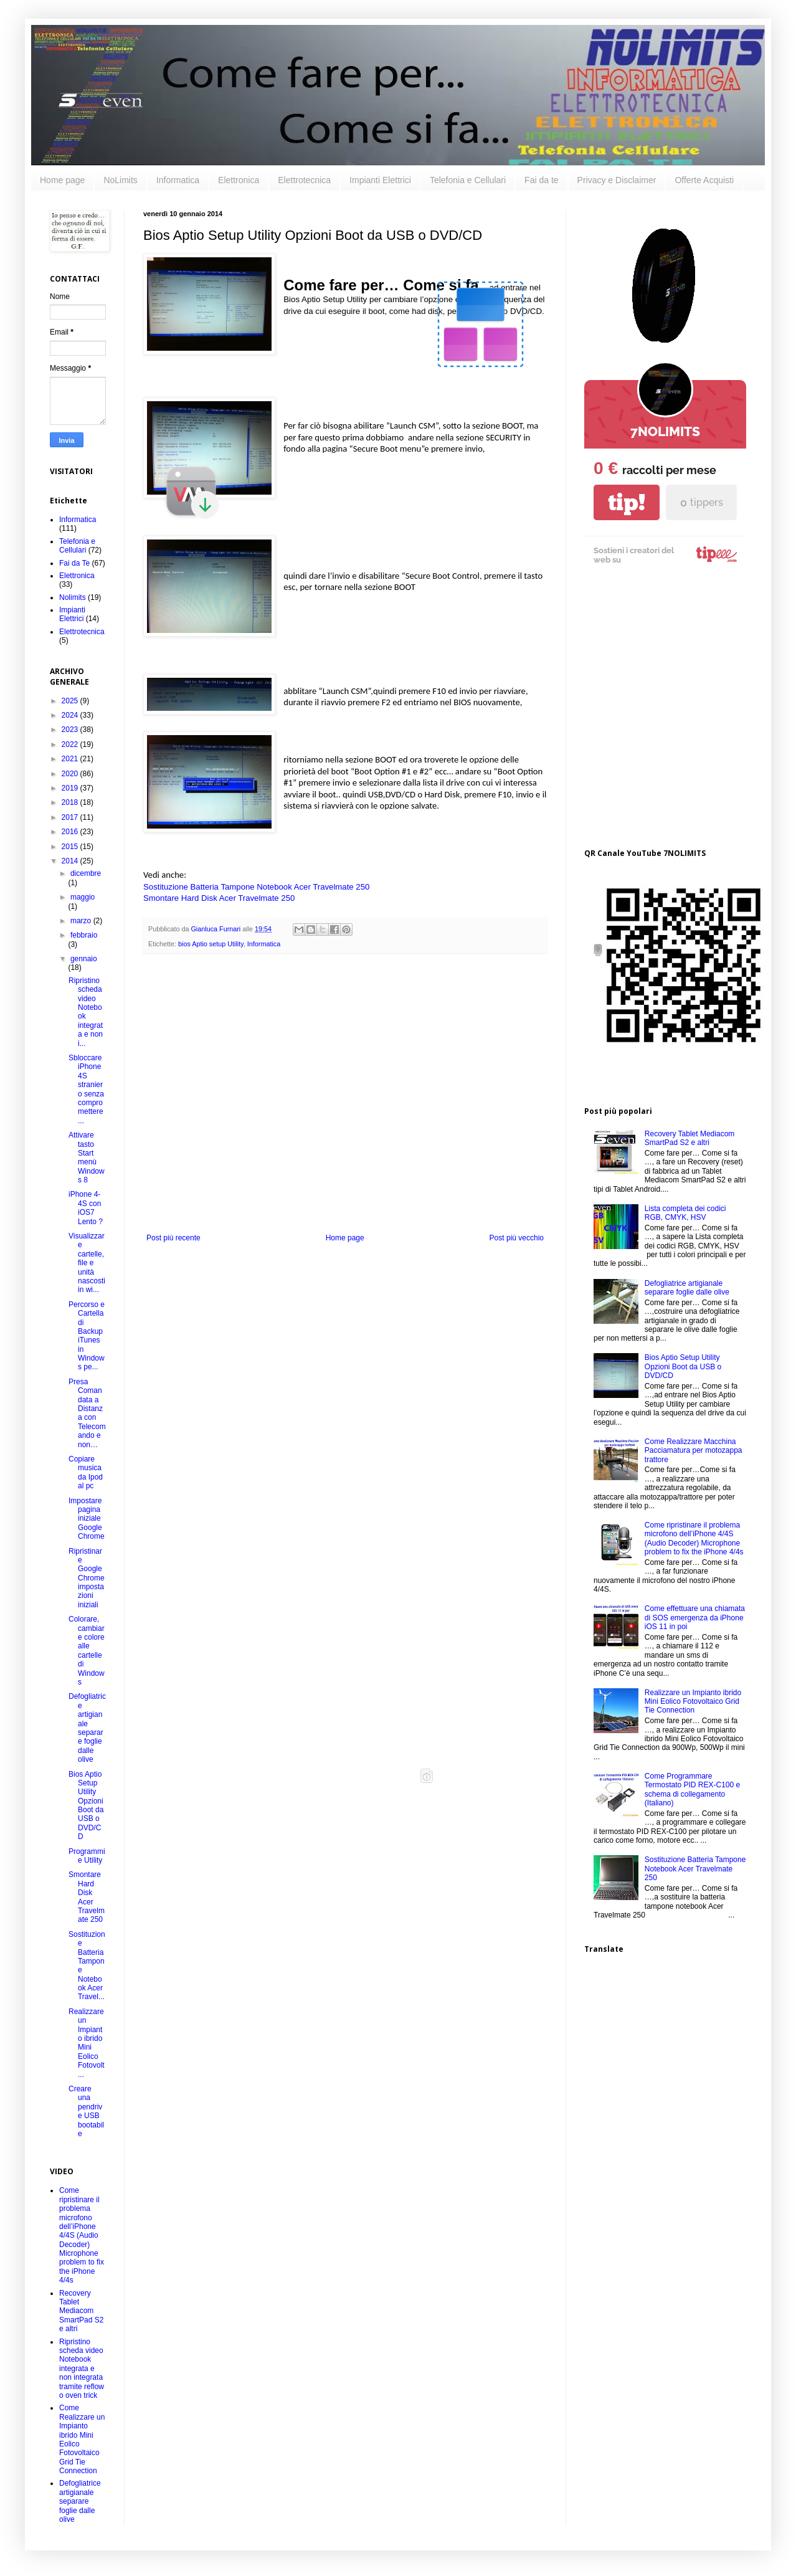 Image resolution: width=796 pixels, height=2576 pixels. I want to click on access connected USB storage device, so click(598, 950).